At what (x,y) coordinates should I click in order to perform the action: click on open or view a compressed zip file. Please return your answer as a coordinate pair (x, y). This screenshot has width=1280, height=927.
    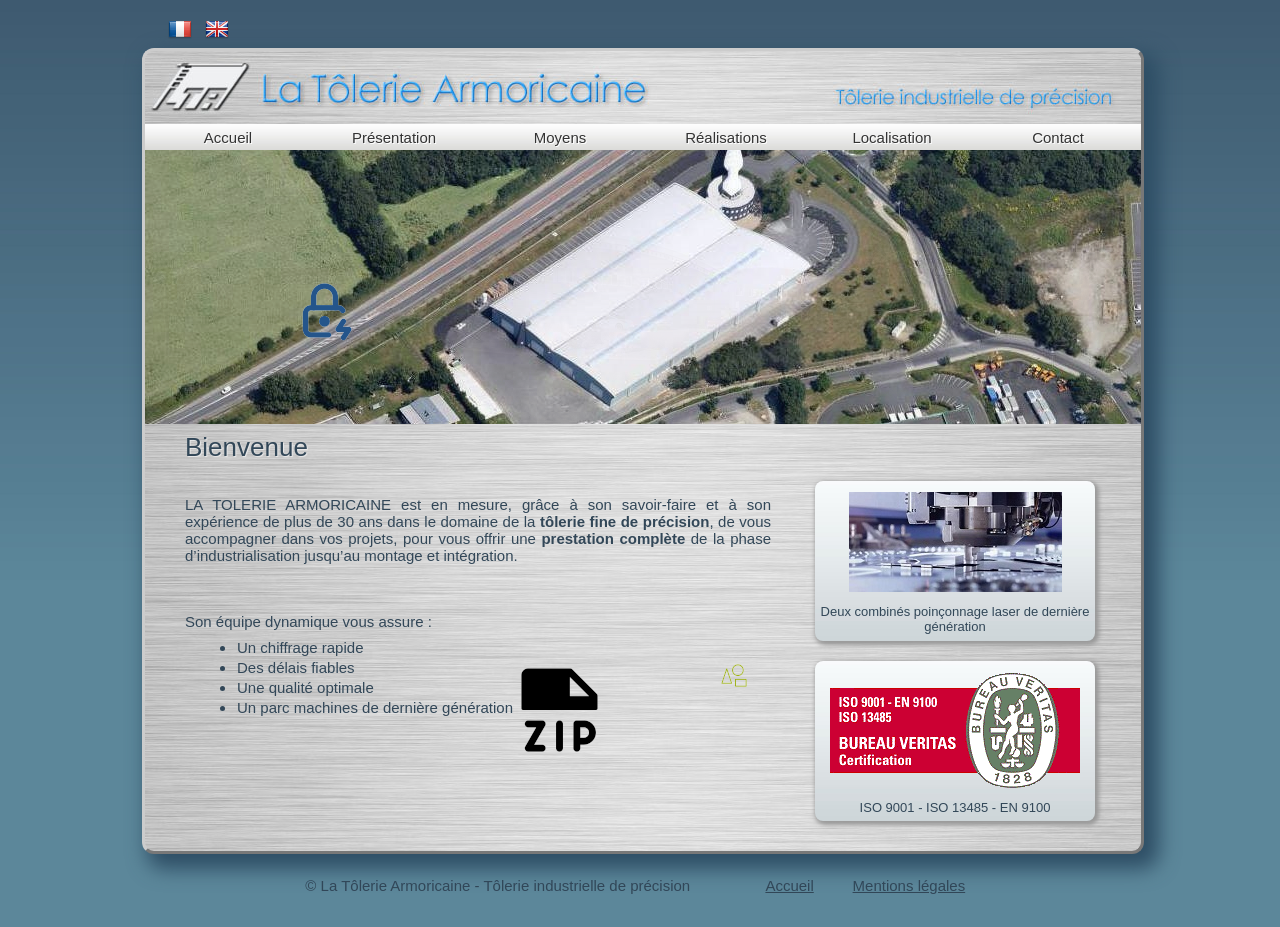
    Looking at the image, I should click on (559, 713).